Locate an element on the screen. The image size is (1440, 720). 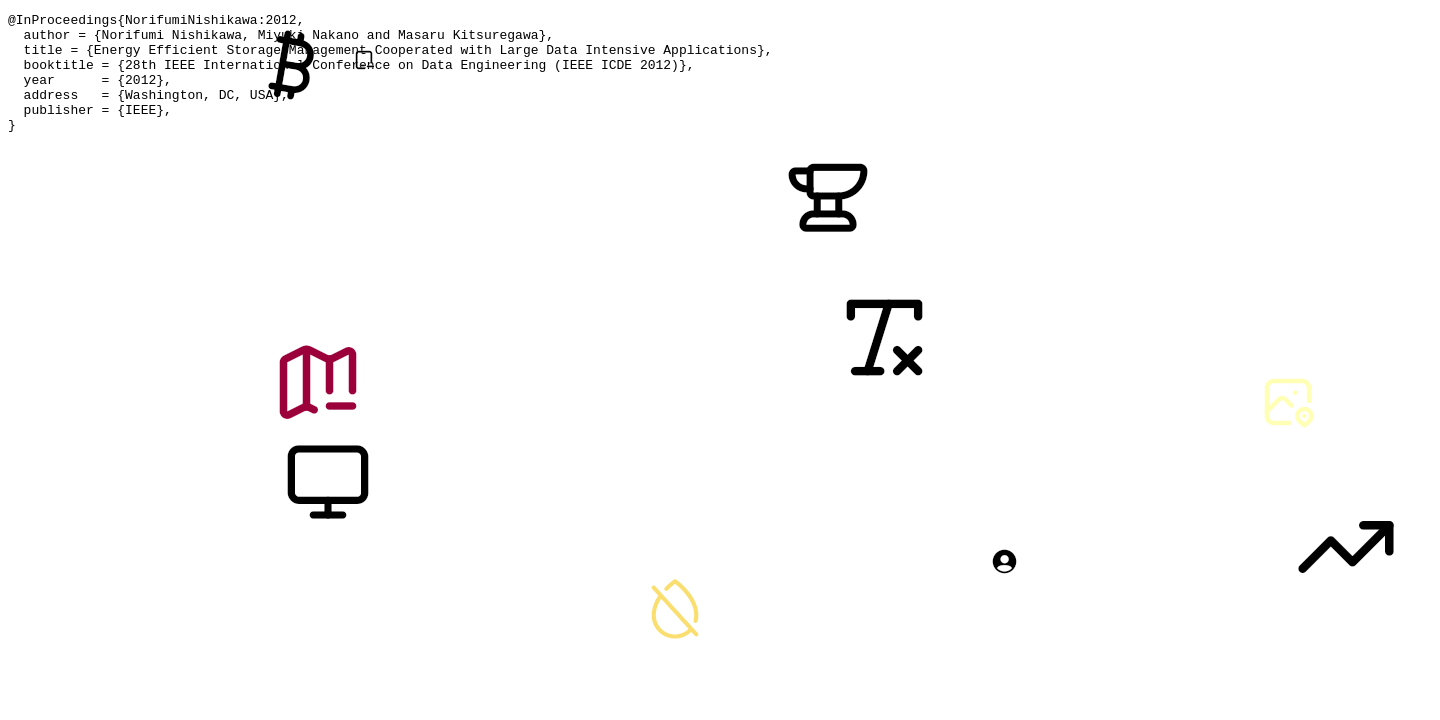
clear text formatting is located at coordinates (884, 337).